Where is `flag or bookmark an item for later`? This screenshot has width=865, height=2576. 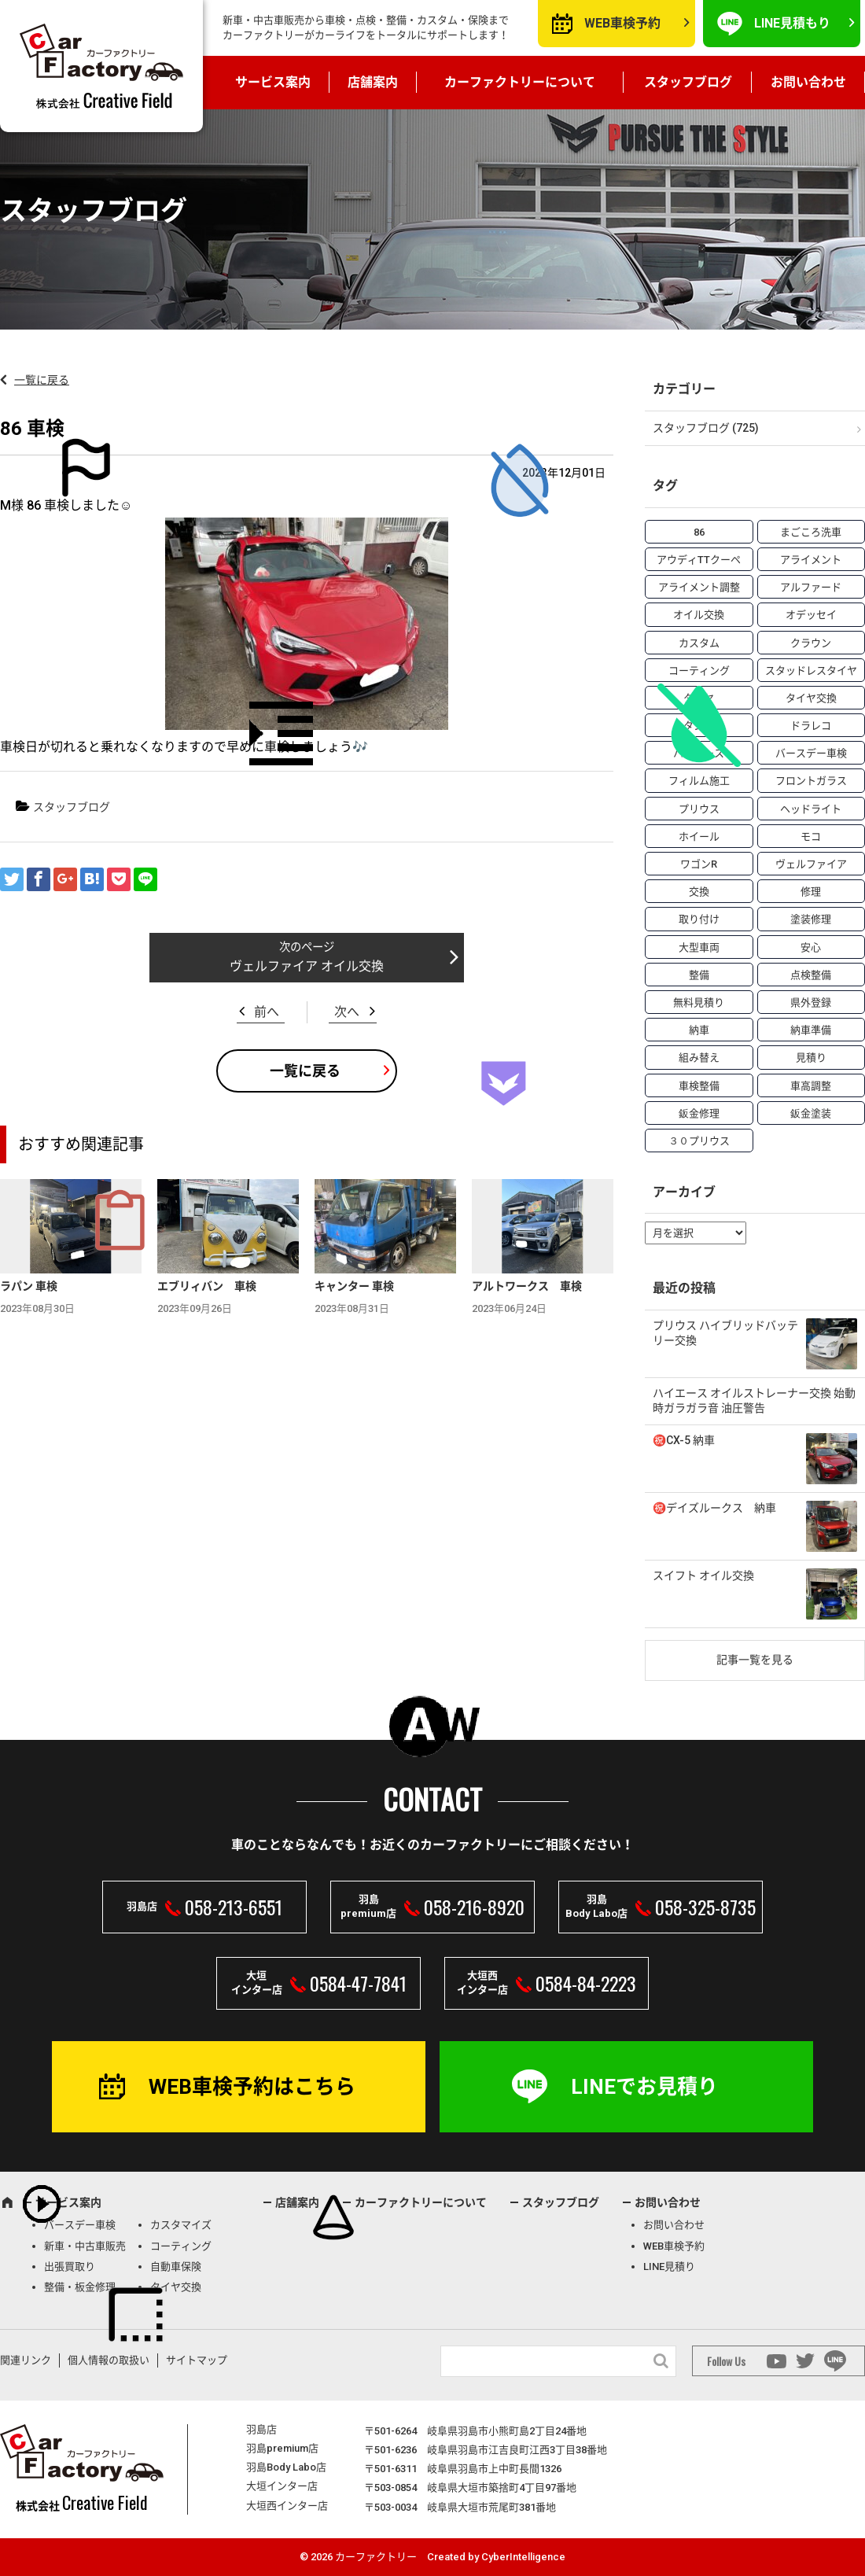
flag or bookmark an item for later is located at coordinates (86, 466).